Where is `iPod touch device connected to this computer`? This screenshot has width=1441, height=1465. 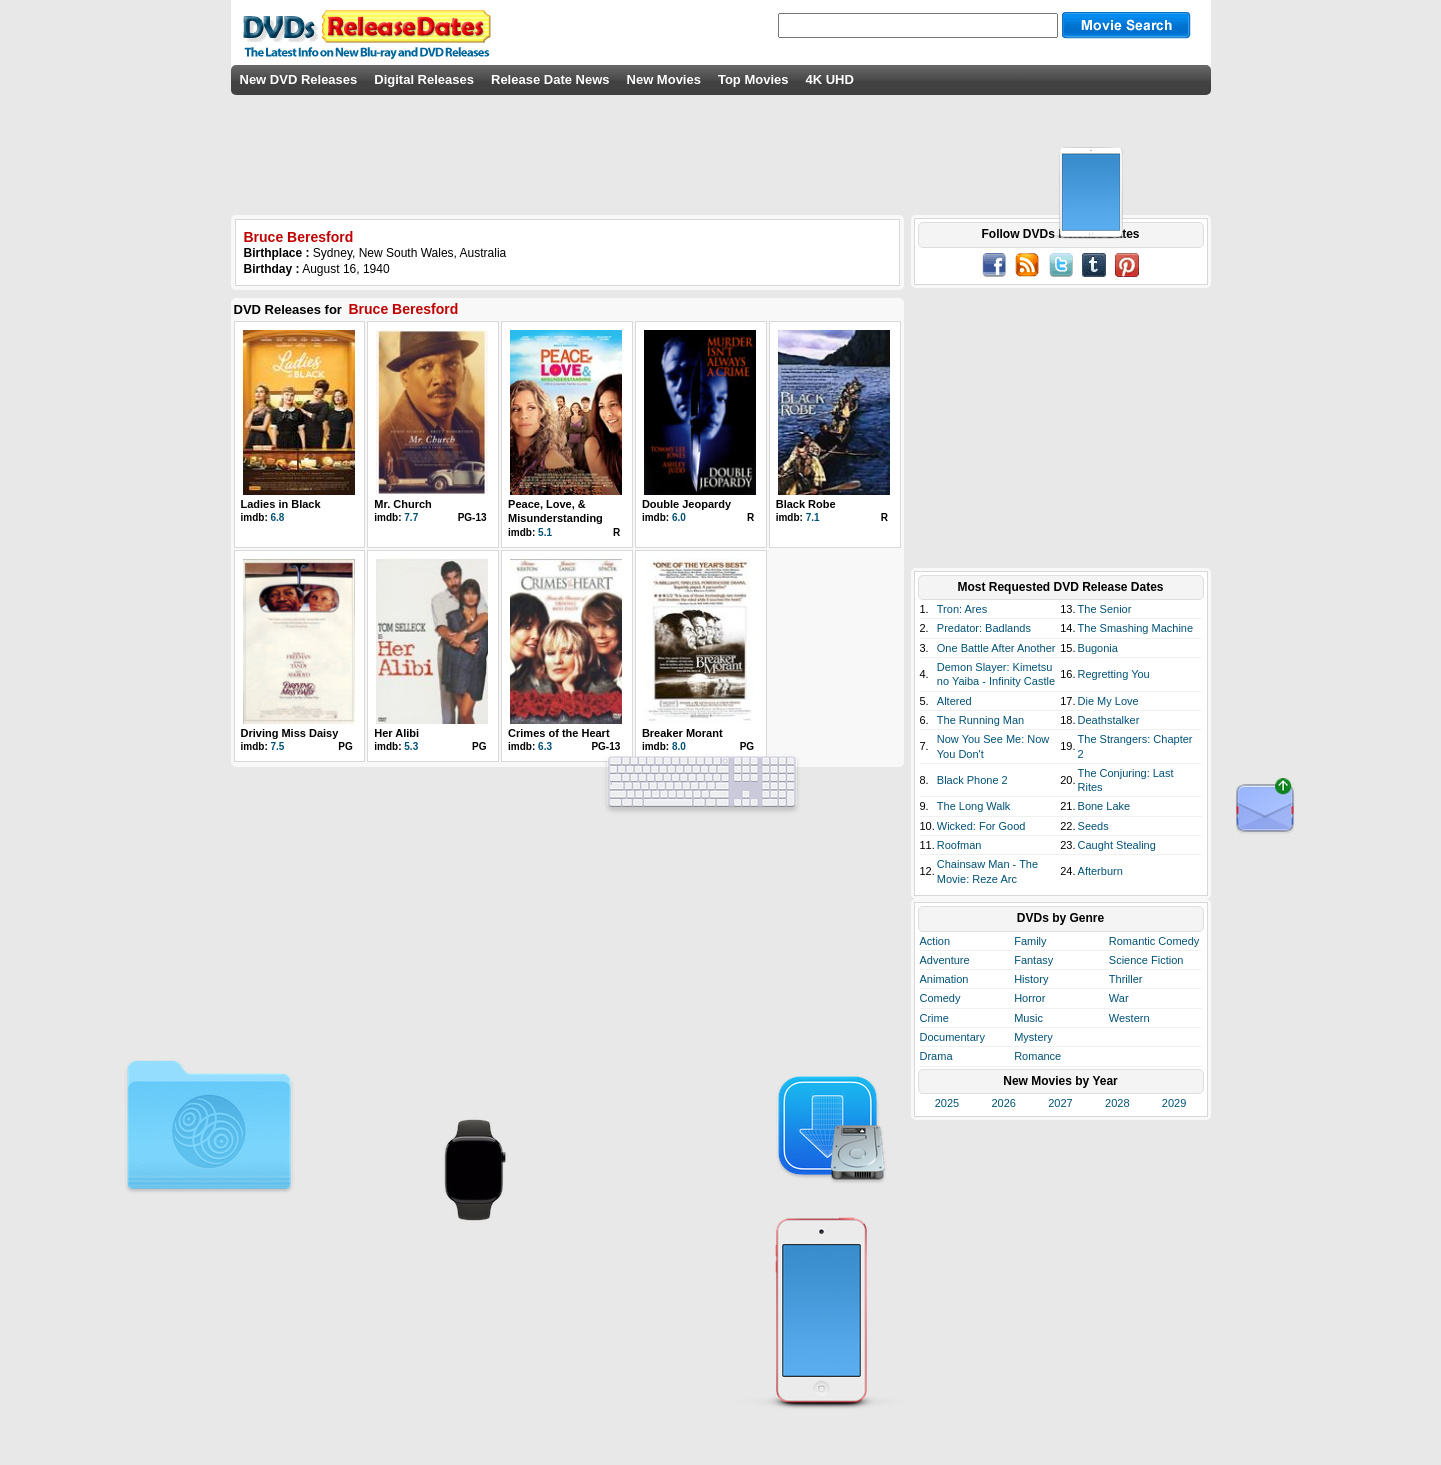 iPod touch device connected to this computer is located at coordinates (821, 1313).